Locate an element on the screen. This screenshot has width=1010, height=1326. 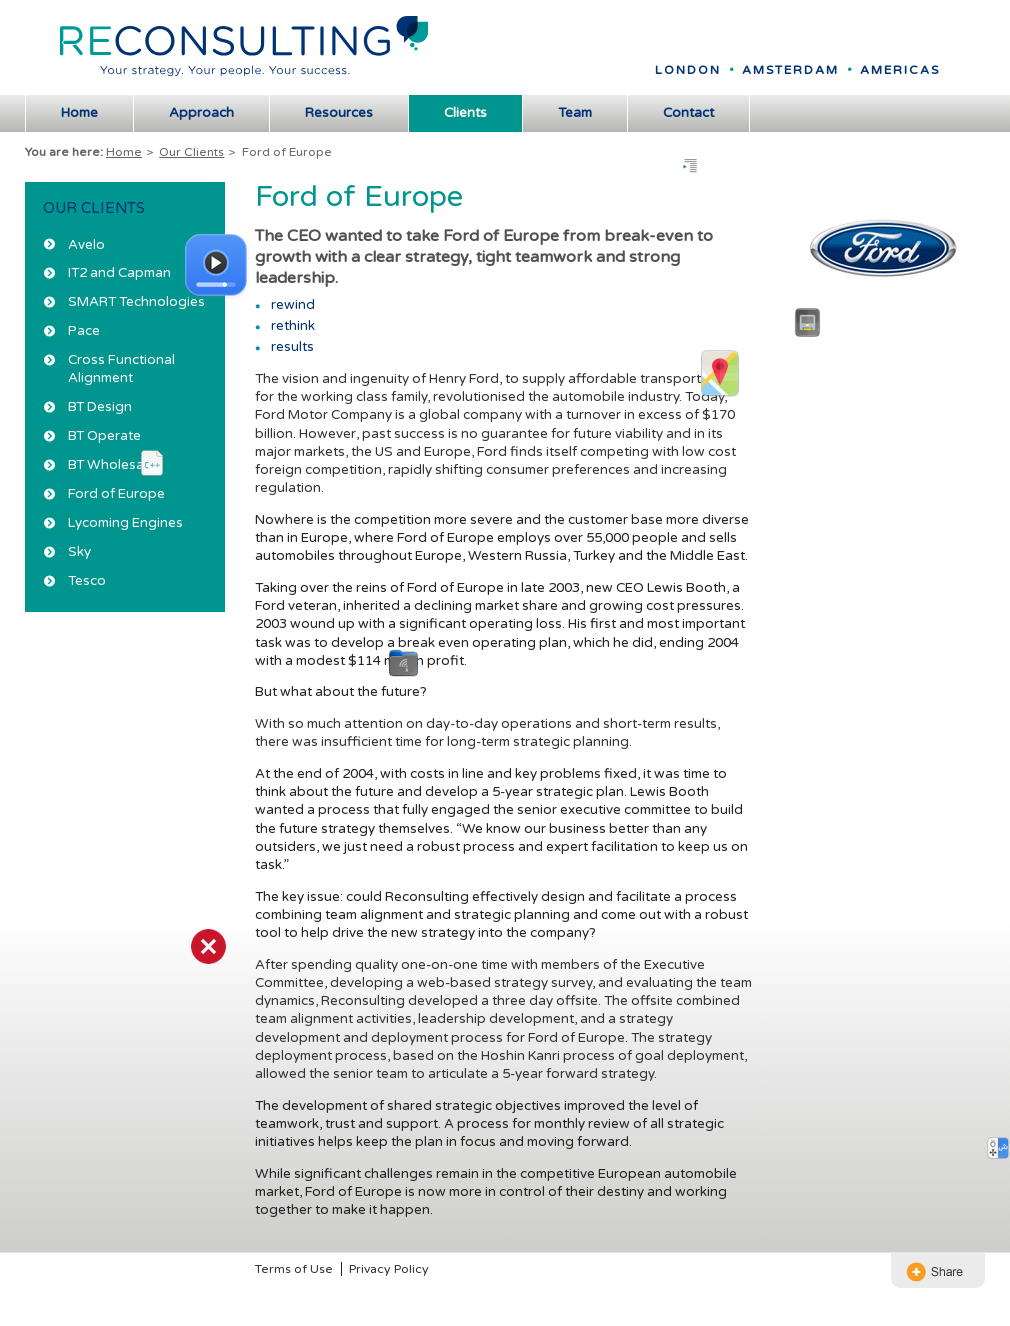
a gpx file containing gps route or track data is located at coordinates (720, 373).